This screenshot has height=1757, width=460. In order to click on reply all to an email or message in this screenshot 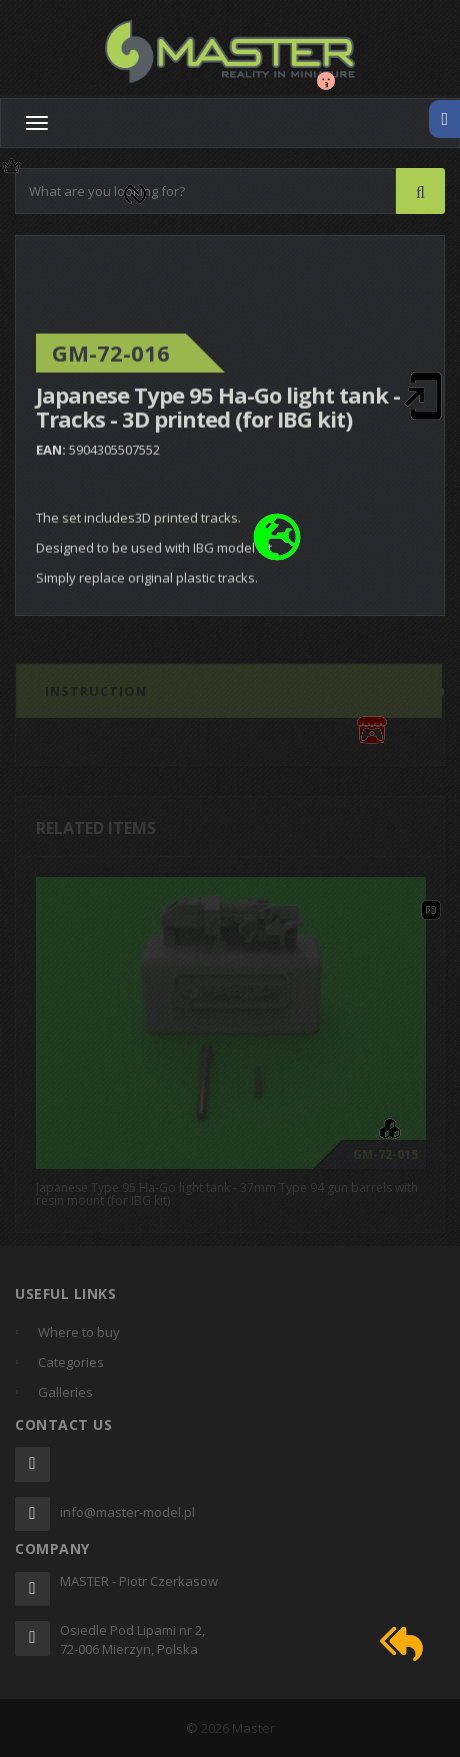, I will do `click(401, 1644)`.